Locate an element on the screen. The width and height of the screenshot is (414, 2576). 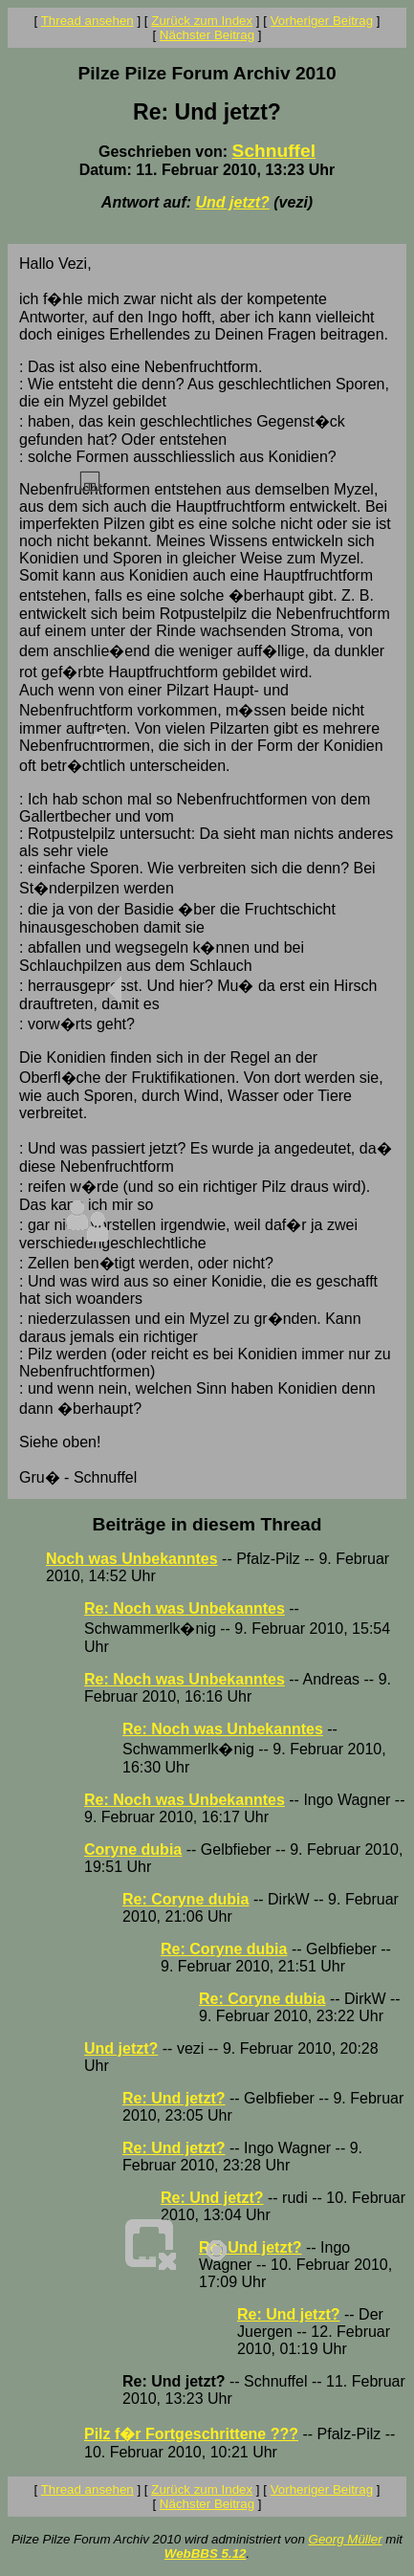
indicates wired network connection is offline is located at coordinates (149, 2243).